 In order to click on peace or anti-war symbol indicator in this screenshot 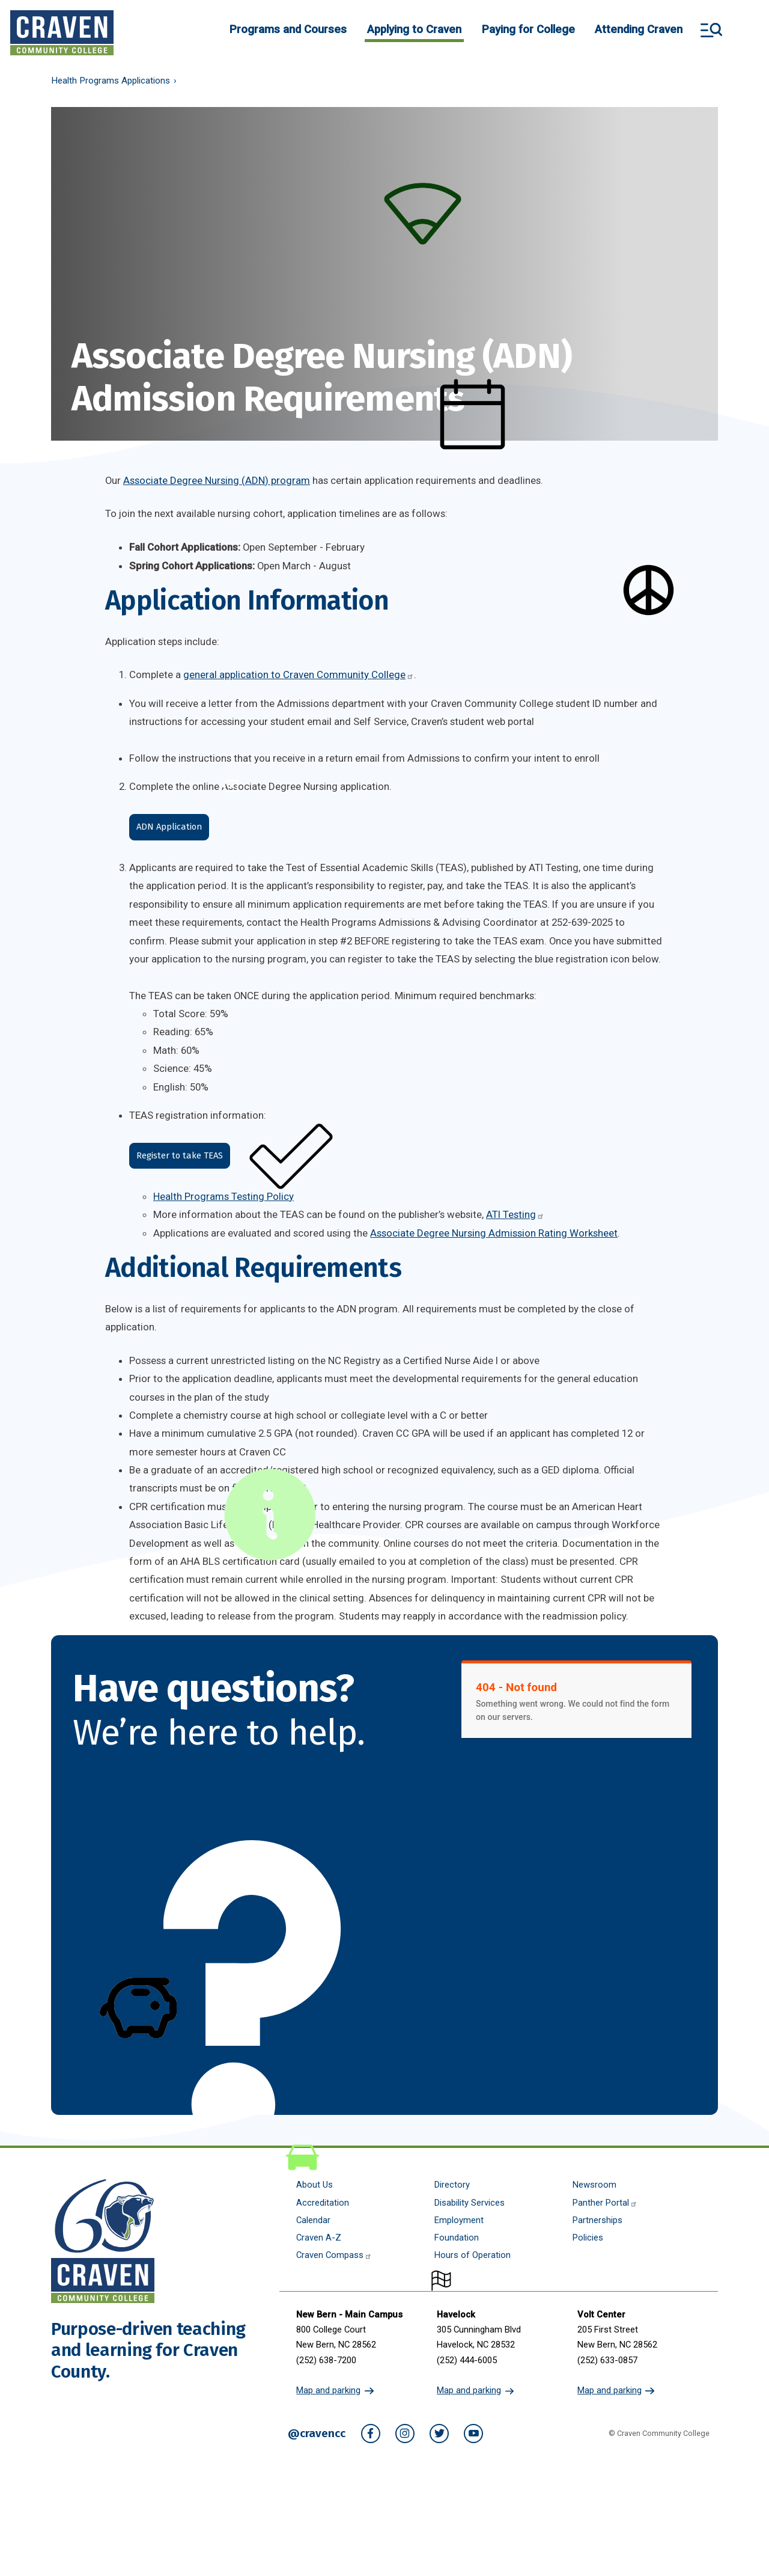, I will do `click(648, 590)`.